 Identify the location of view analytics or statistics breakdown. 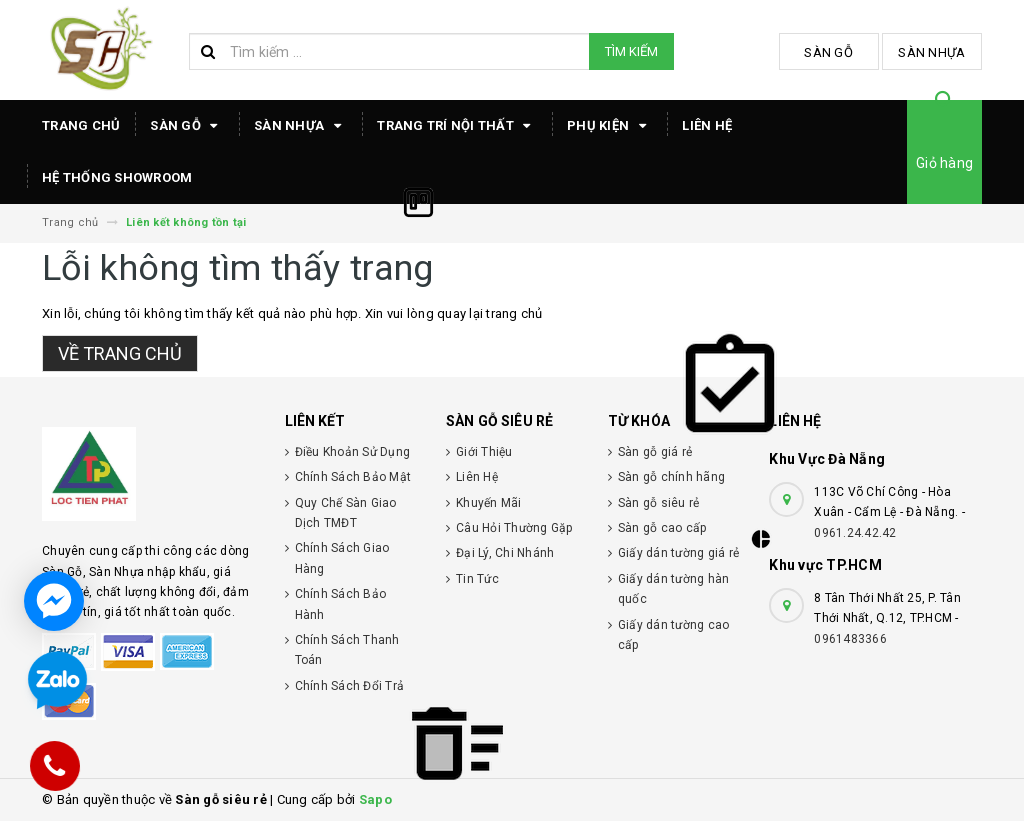
(761, 539).